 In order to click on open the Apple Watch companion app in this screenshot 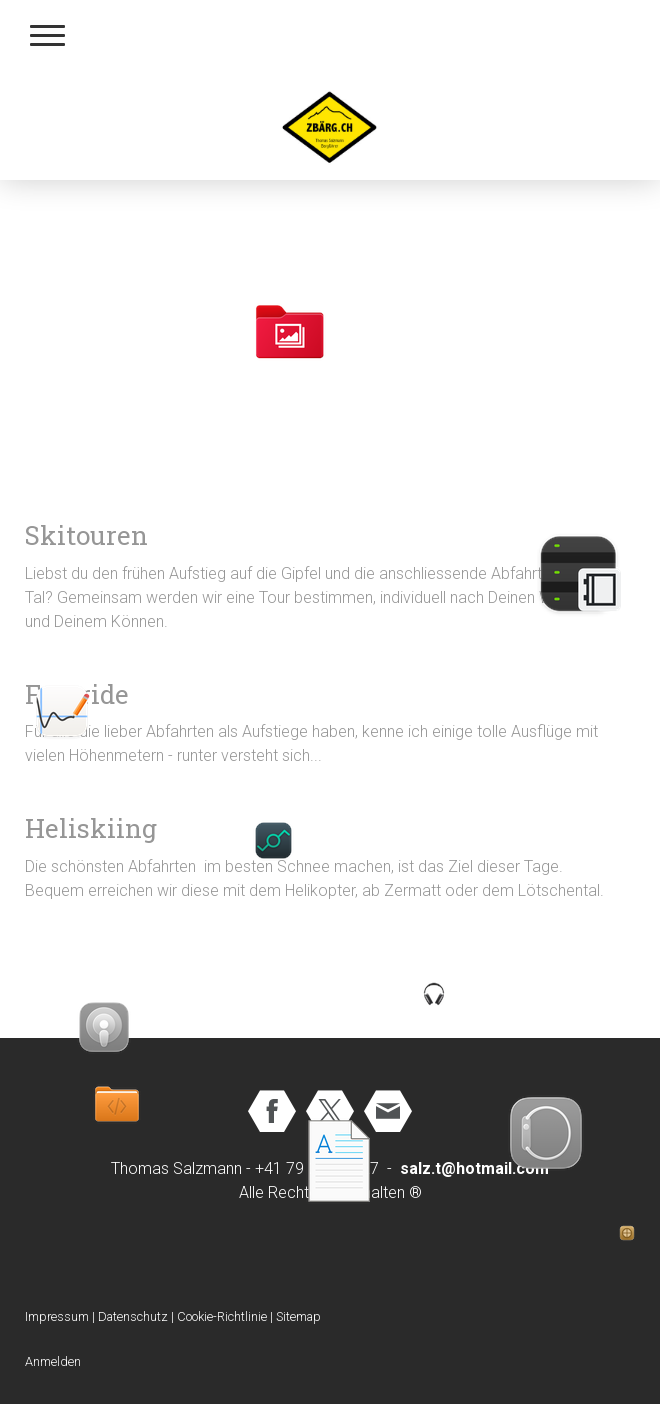, I will do `click(546, 1133)`.